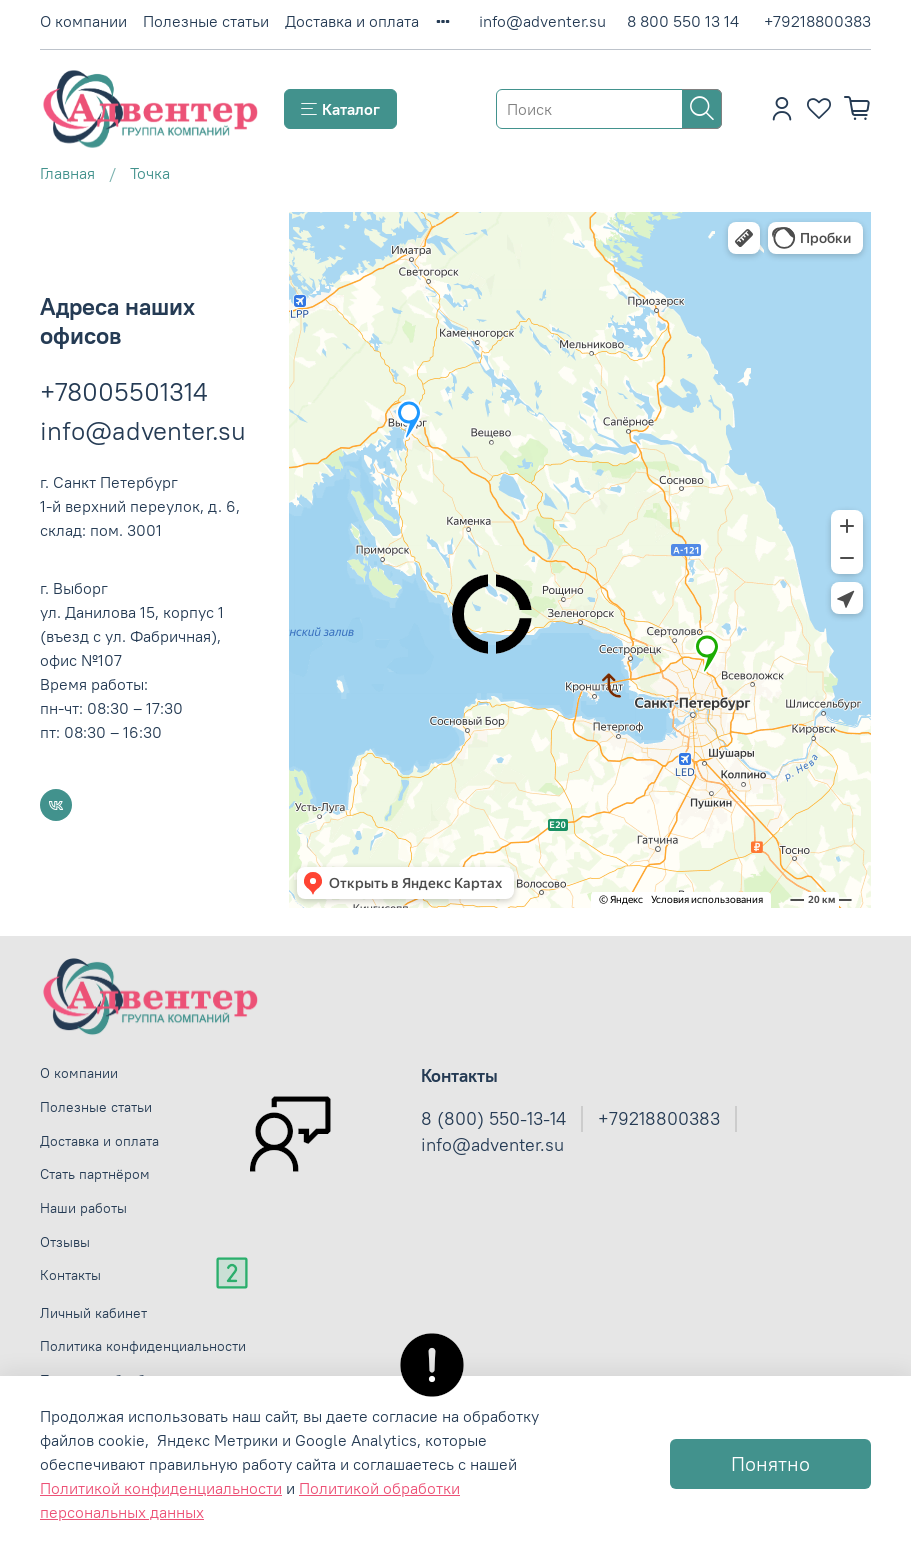 This screenshot has height=1542, width=911. I want to click on view progress or completion status, so click(492, 614).